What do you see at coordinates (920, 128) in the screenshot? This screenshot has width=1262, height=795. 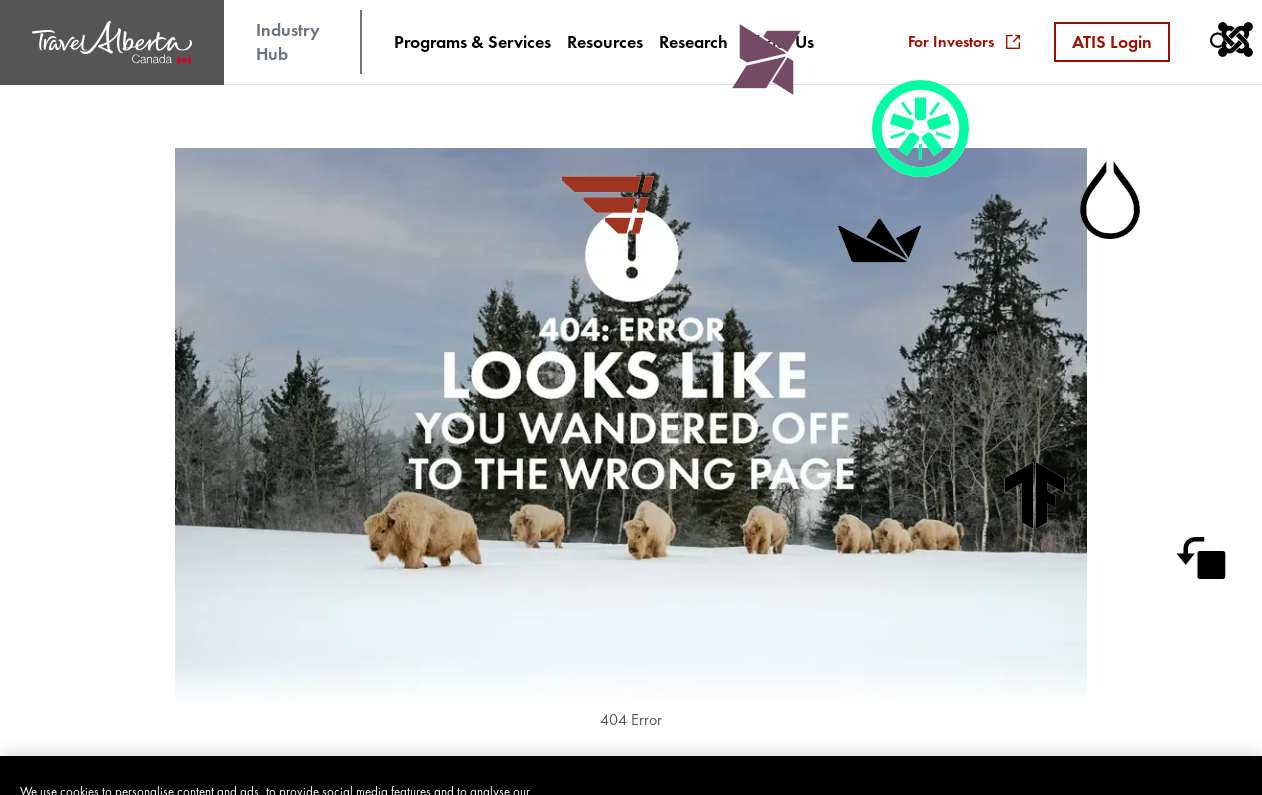 I see `jasmine testing framework logo` at bounding box center [920, 128].